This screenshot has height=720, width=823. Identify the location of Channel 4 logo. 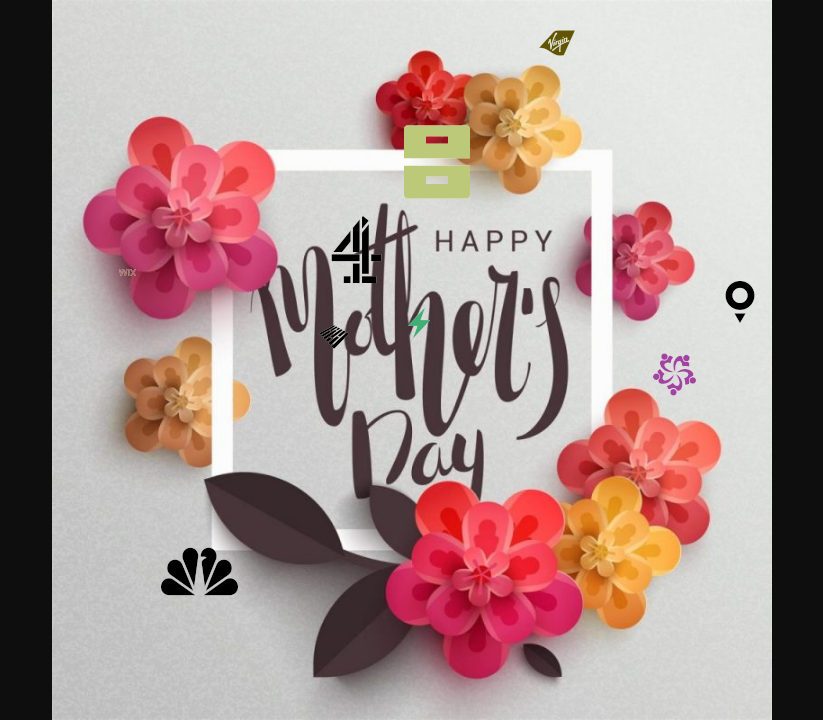
(356, 249).